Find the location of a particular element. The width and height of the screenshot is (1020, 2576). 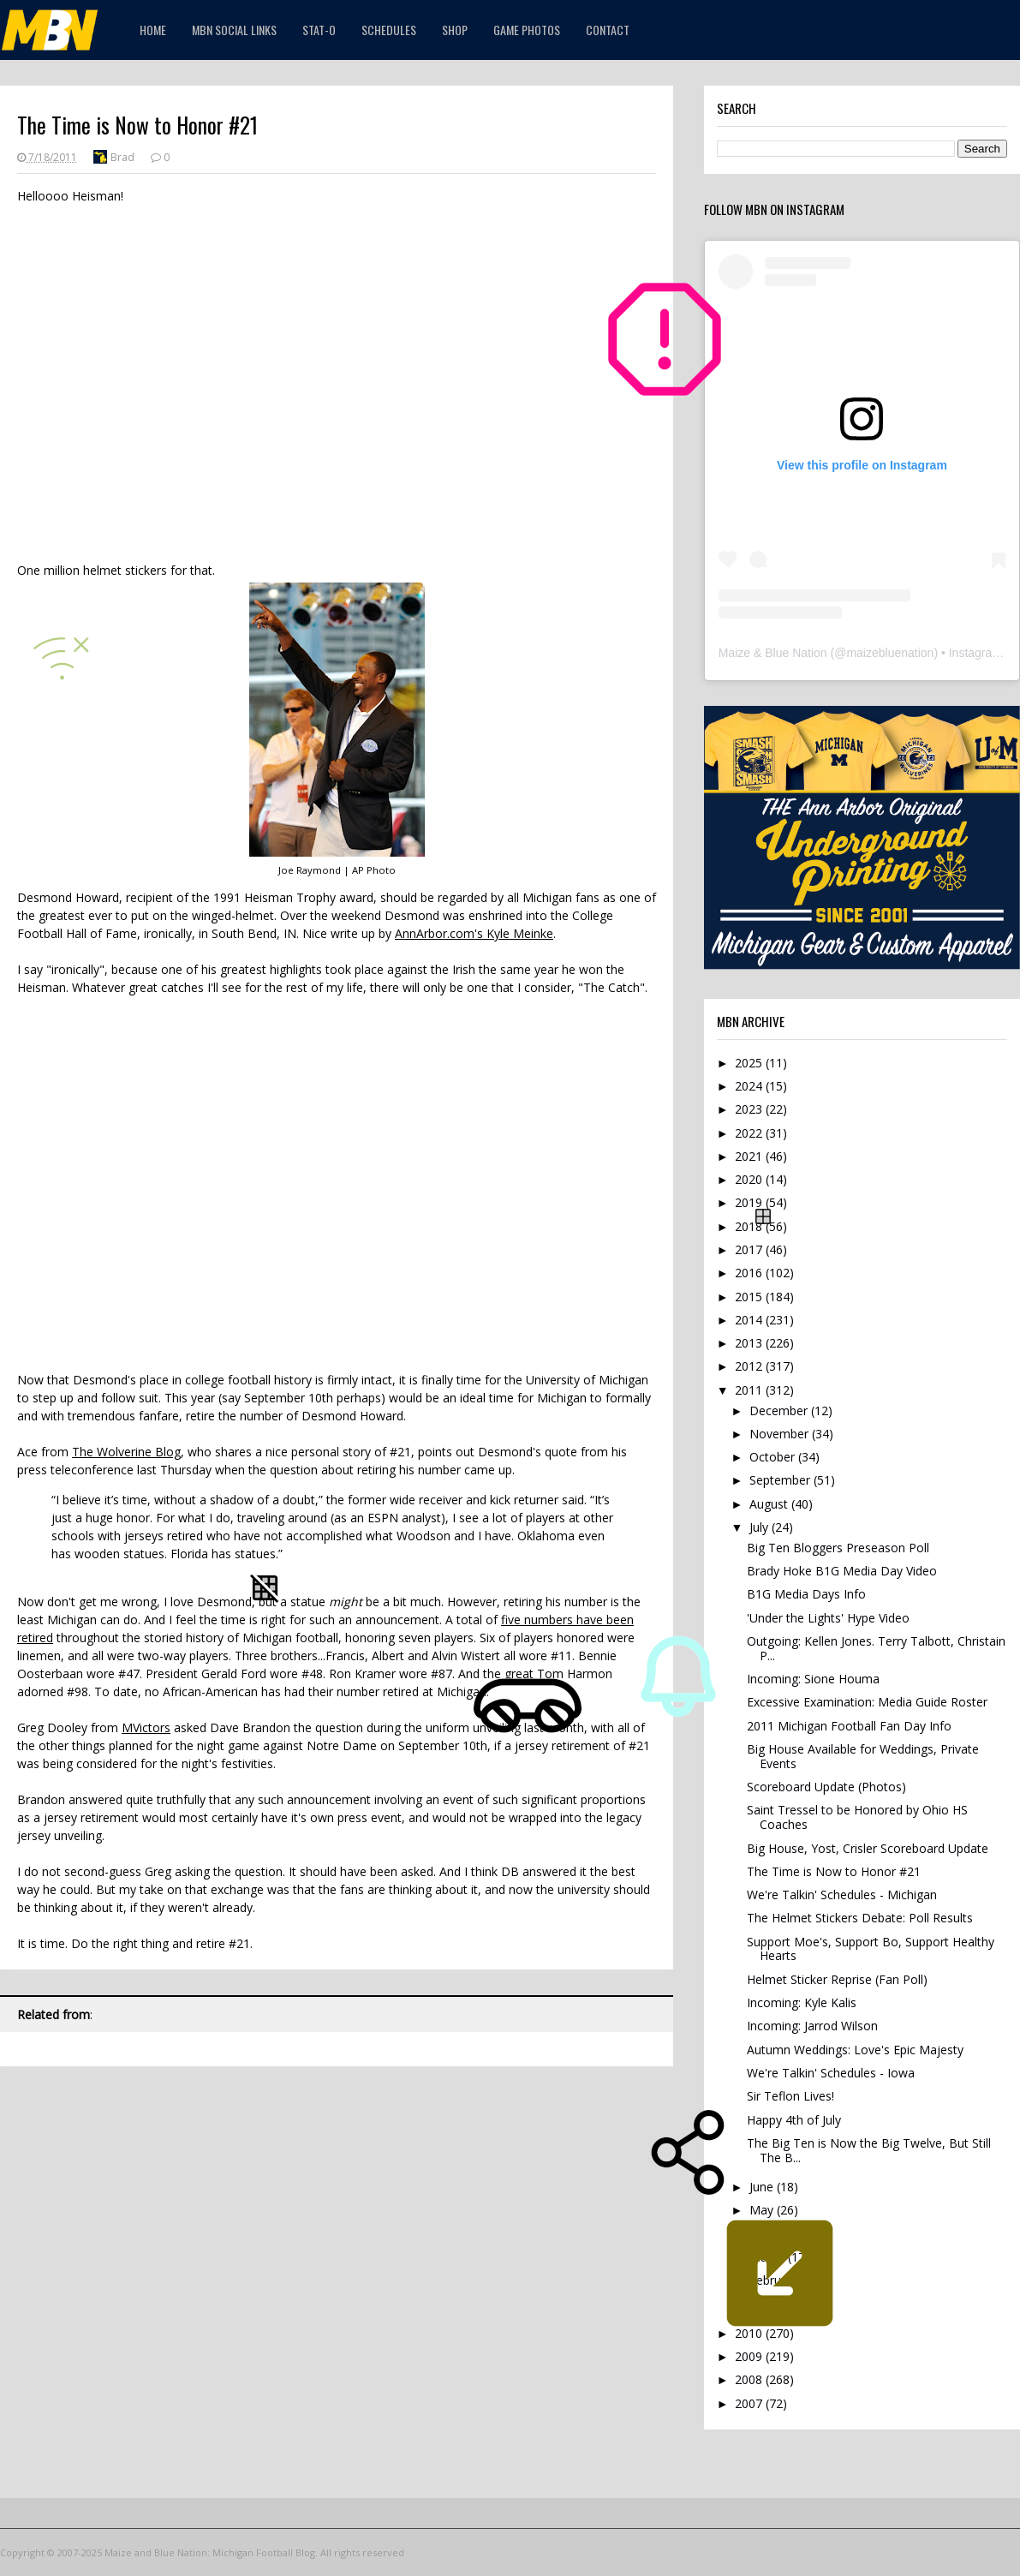

share content to social networks is located at coordinates (690, 2152).